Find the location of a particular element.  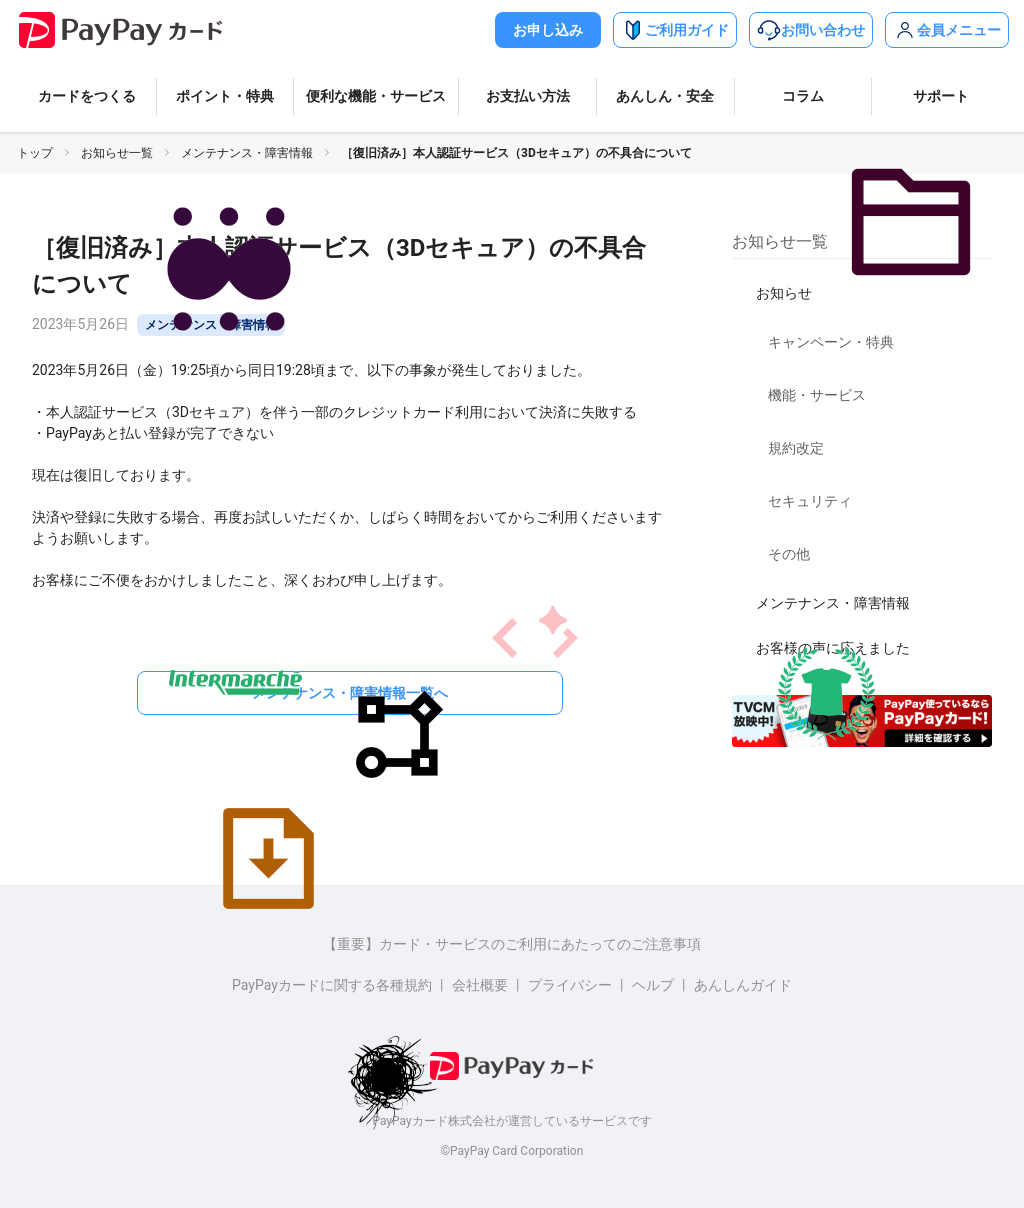

open folder to view files is located at coordinates (911, 222).